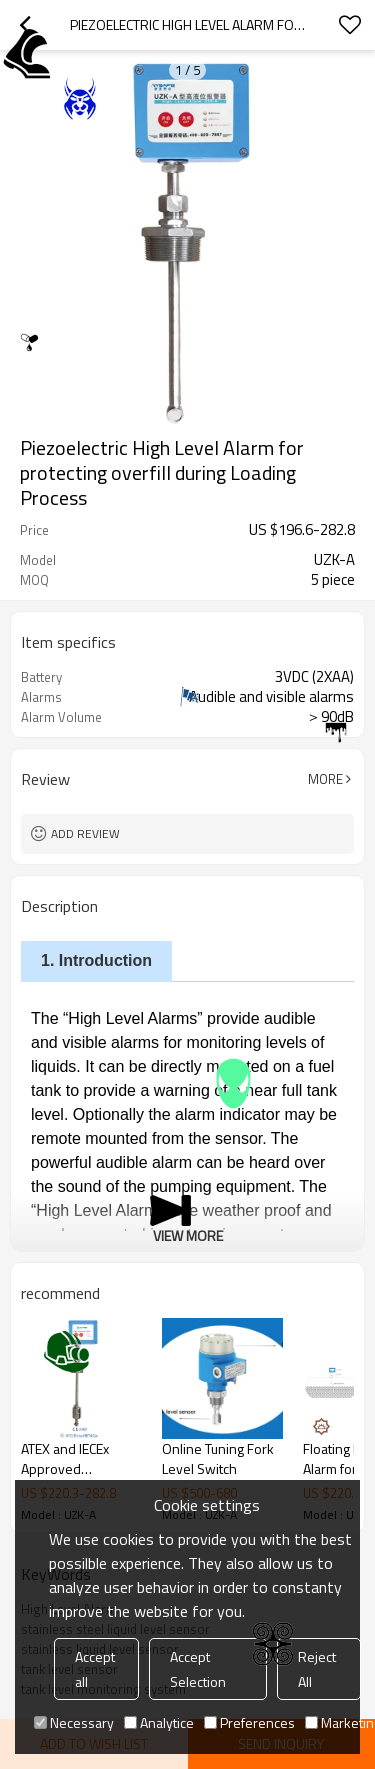  What do you see at coordinates (29, 342) in the screenshot?
I see `indicates medication dosage or liquid medicine` at bounding box center [29, 342].